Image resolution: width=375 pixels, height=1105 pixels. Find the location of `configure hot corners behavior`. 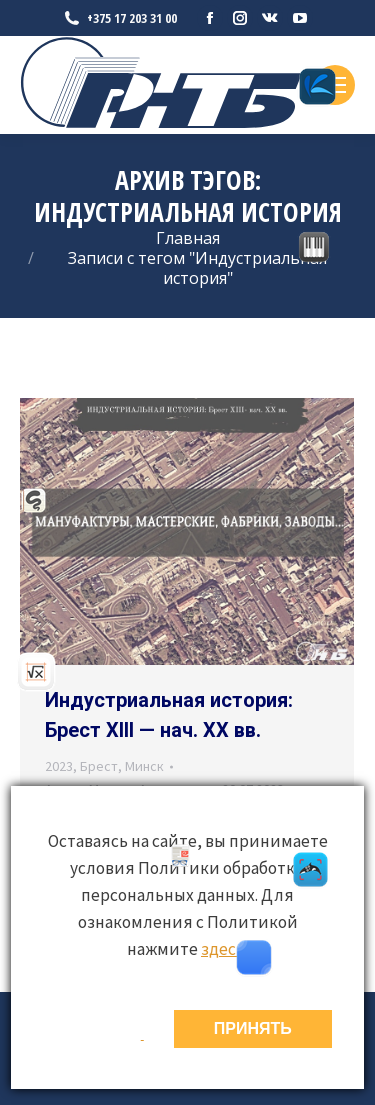

configure hot corners behavior is located at coordinates (254, 958).